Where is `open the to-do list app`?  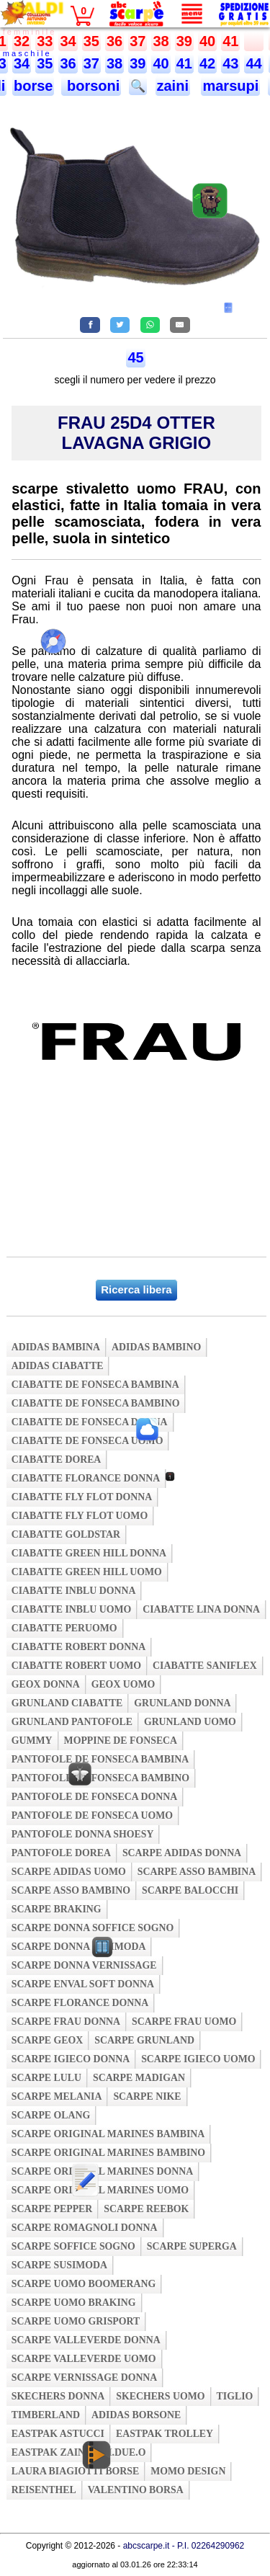 open the to-do list app is located at coordinates (228, 308).